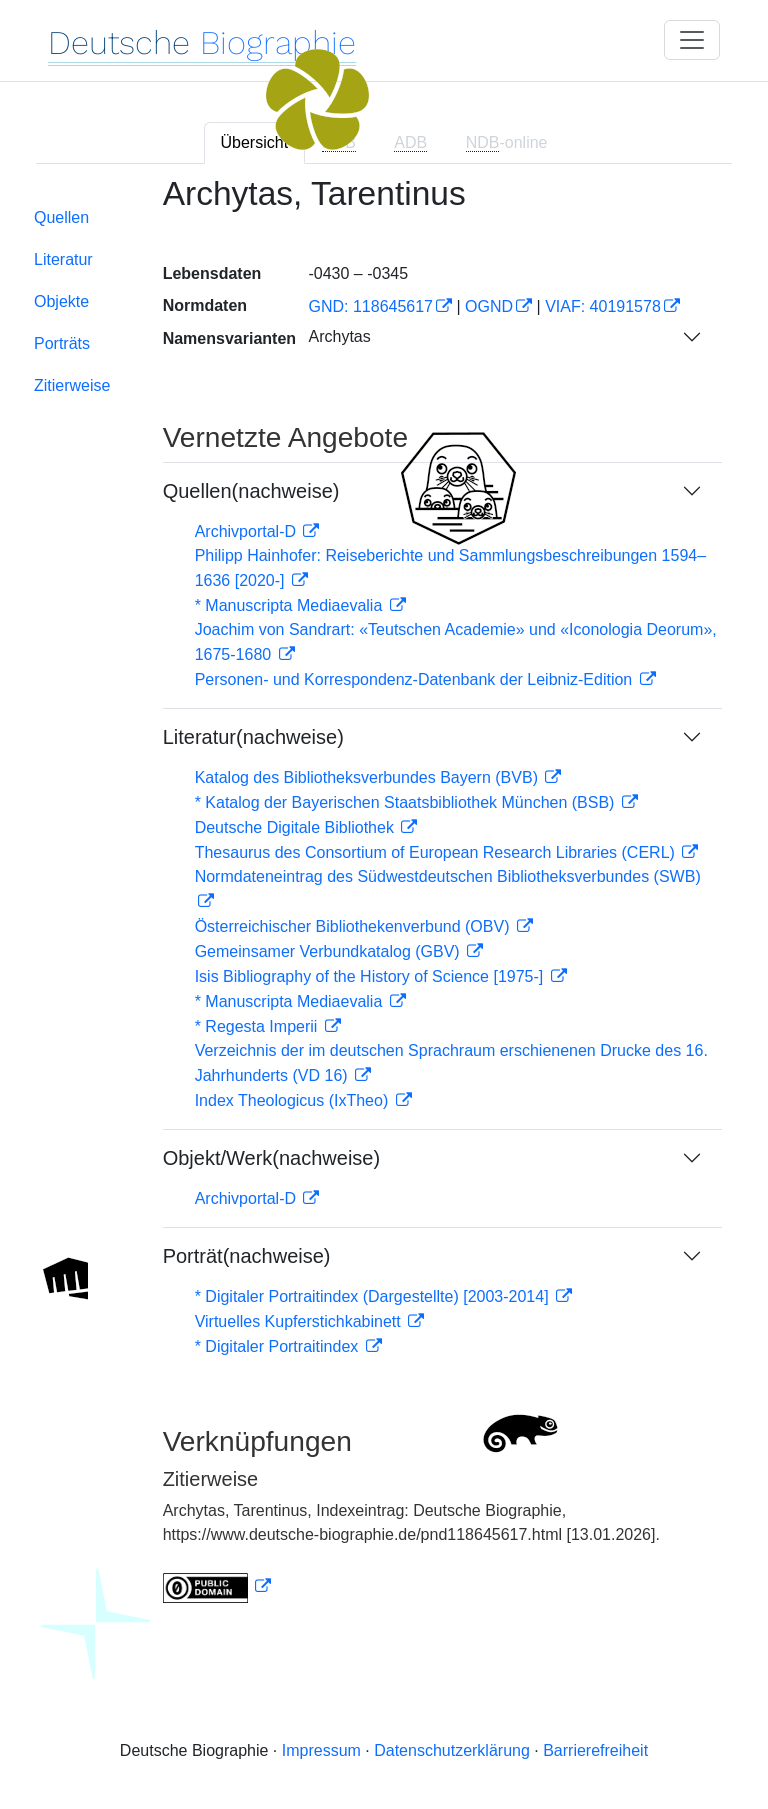 Image resolution: width=768 pixels, height=1809 pixels. What do you see at coordinates (520, 1433) in the screenshot?
I see `openSUSE Linux distribution logo` at bounding box center [520, 1433].